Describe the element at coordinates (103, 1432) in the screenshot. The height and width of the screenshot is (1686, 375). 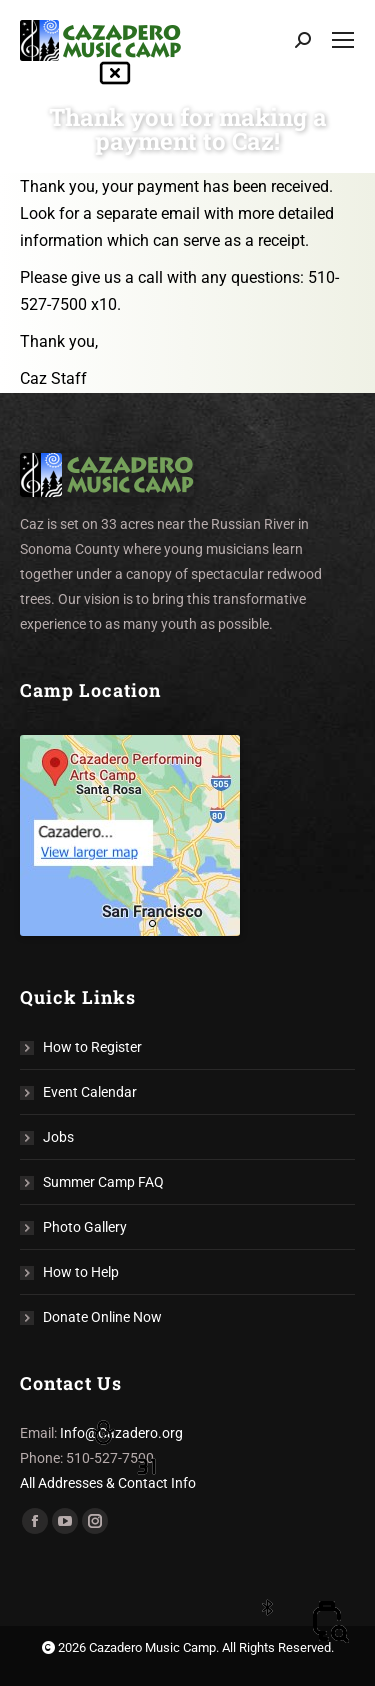
I see `indicates winter or cold weather conditions` at that location.